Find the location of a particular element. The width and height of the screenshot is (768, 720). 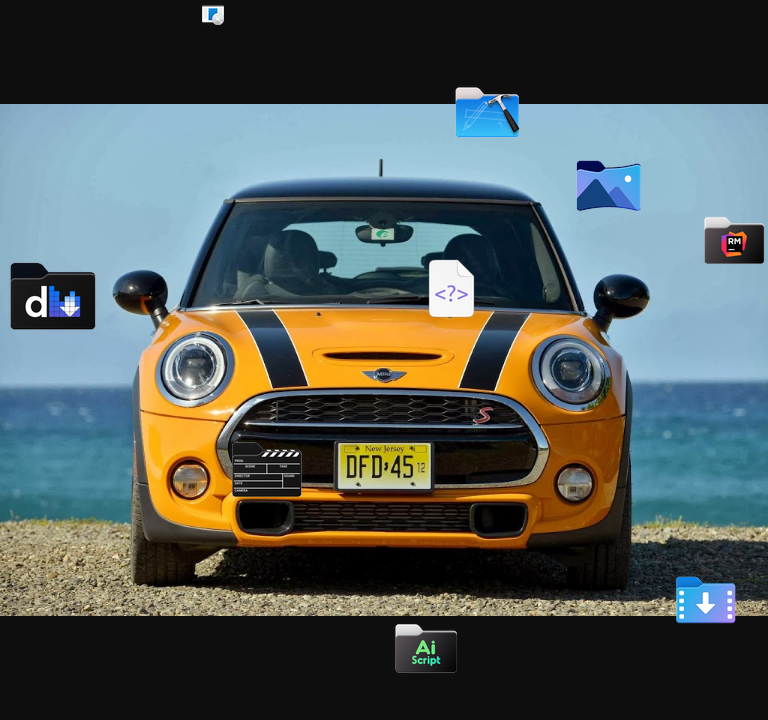

open panorama photos folder is located at coordinates (608, 187).